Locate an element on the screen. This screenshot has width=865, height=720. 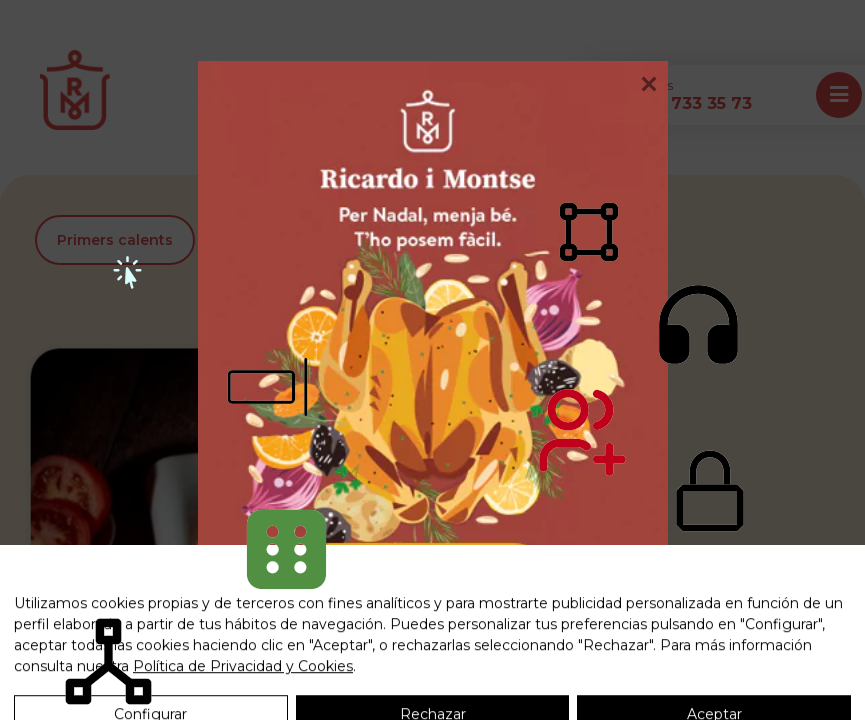
roll the dice or generate a random result is located at coordinates (286, 549).